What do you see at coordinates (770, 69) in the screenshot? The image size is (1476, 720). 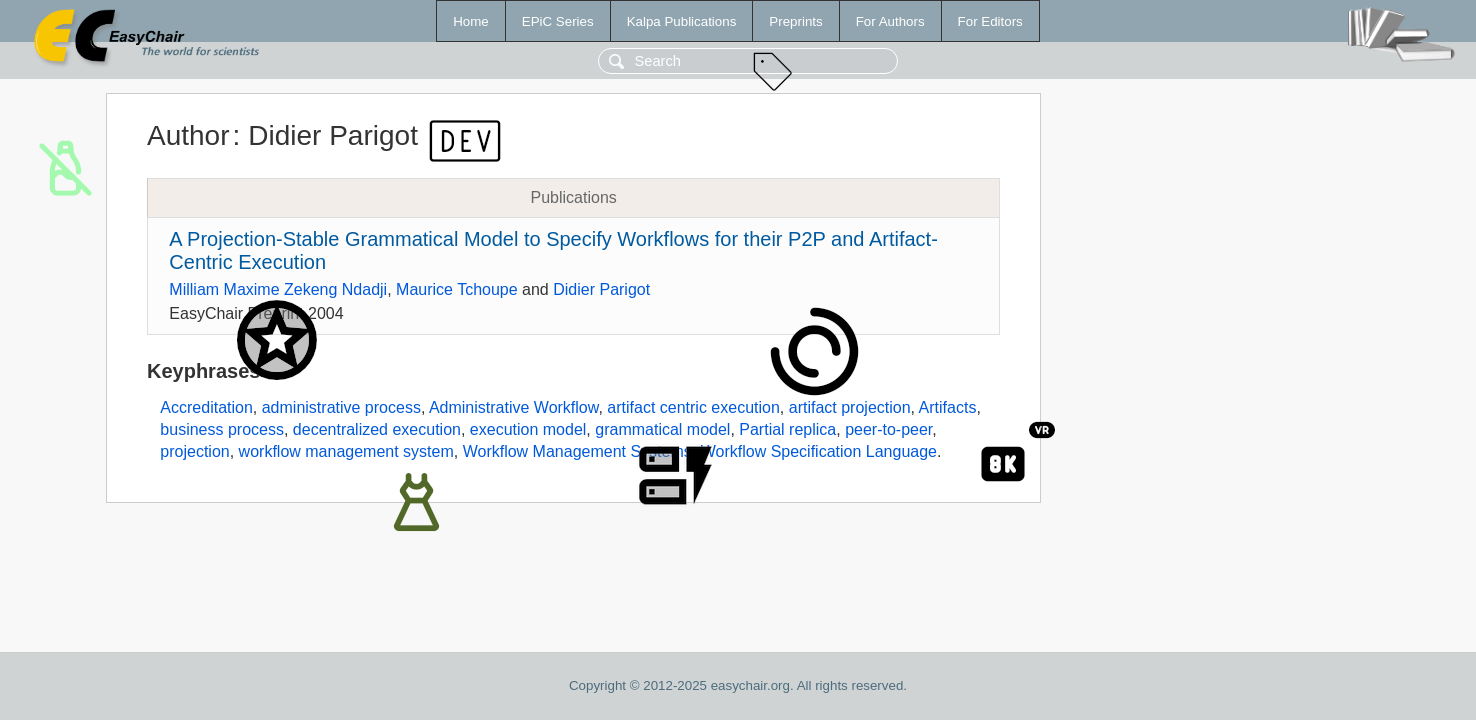 I see `add or manage tags for an item` at bounding box center [770, 69].